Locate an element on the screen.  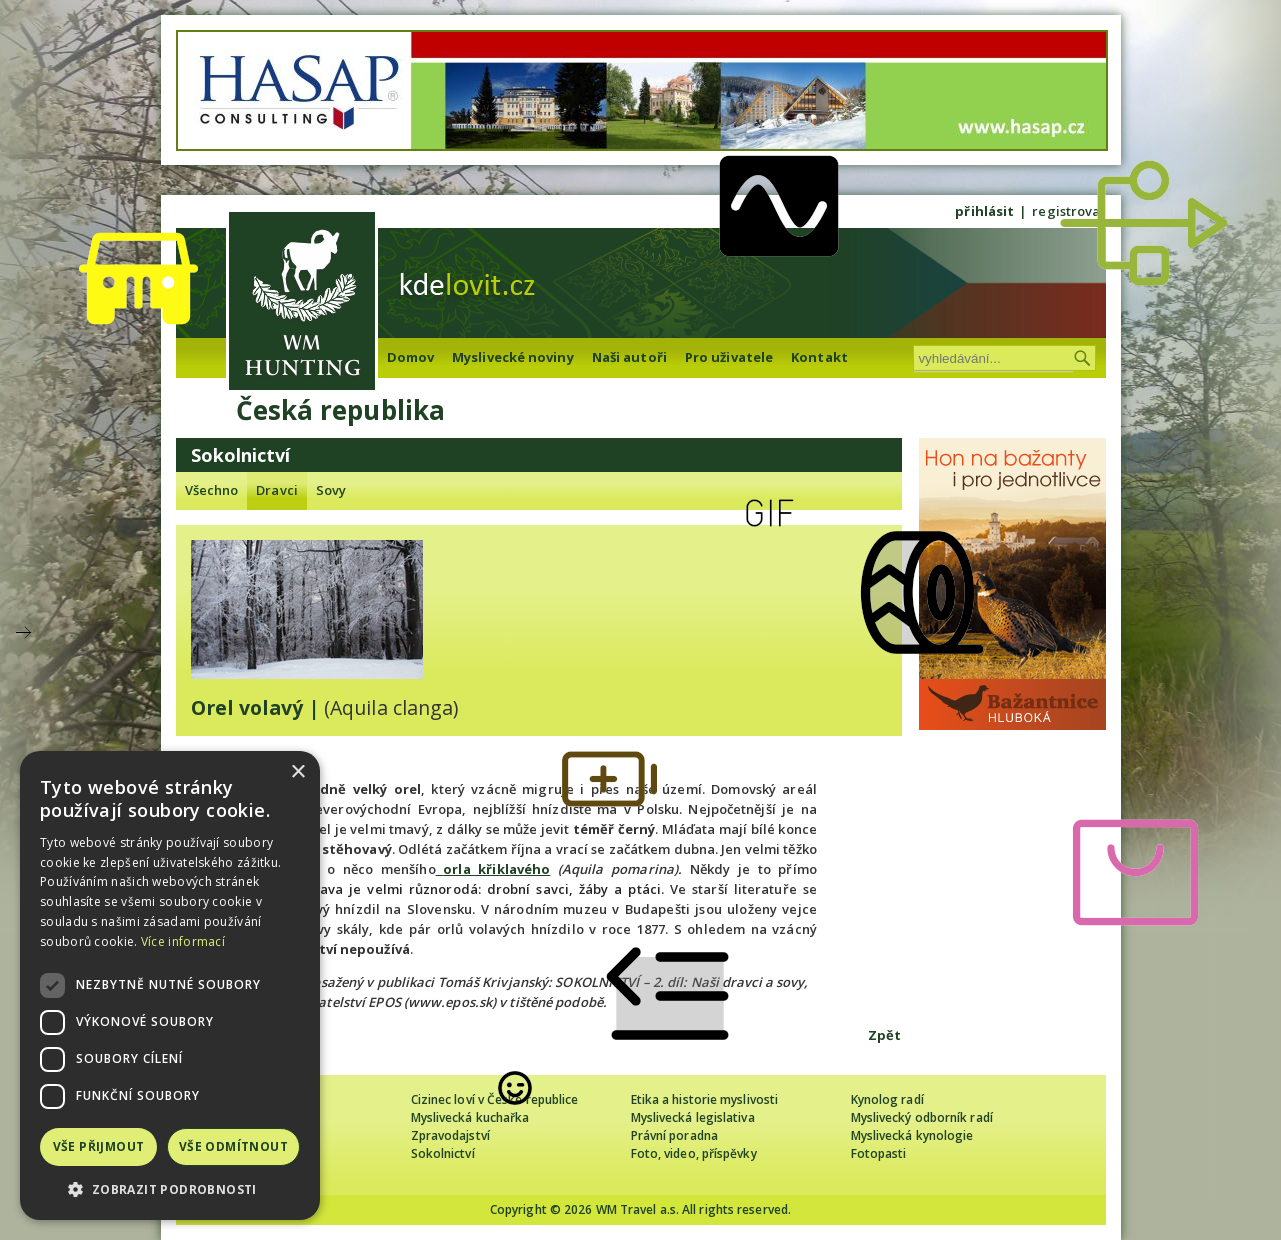
view your shopping bag is located at coordinates (1135, 872).